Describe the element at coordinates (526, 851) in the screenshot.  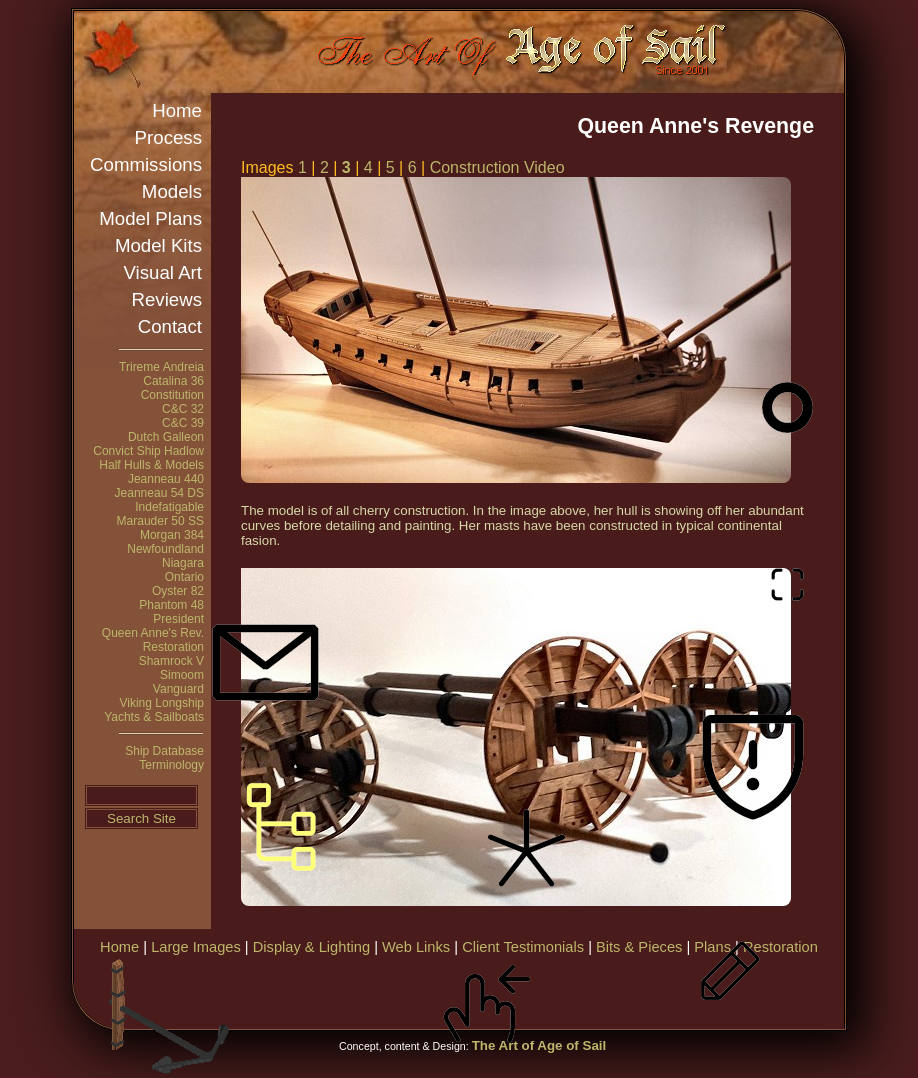
I see `indicates a required field in a form` at that location.